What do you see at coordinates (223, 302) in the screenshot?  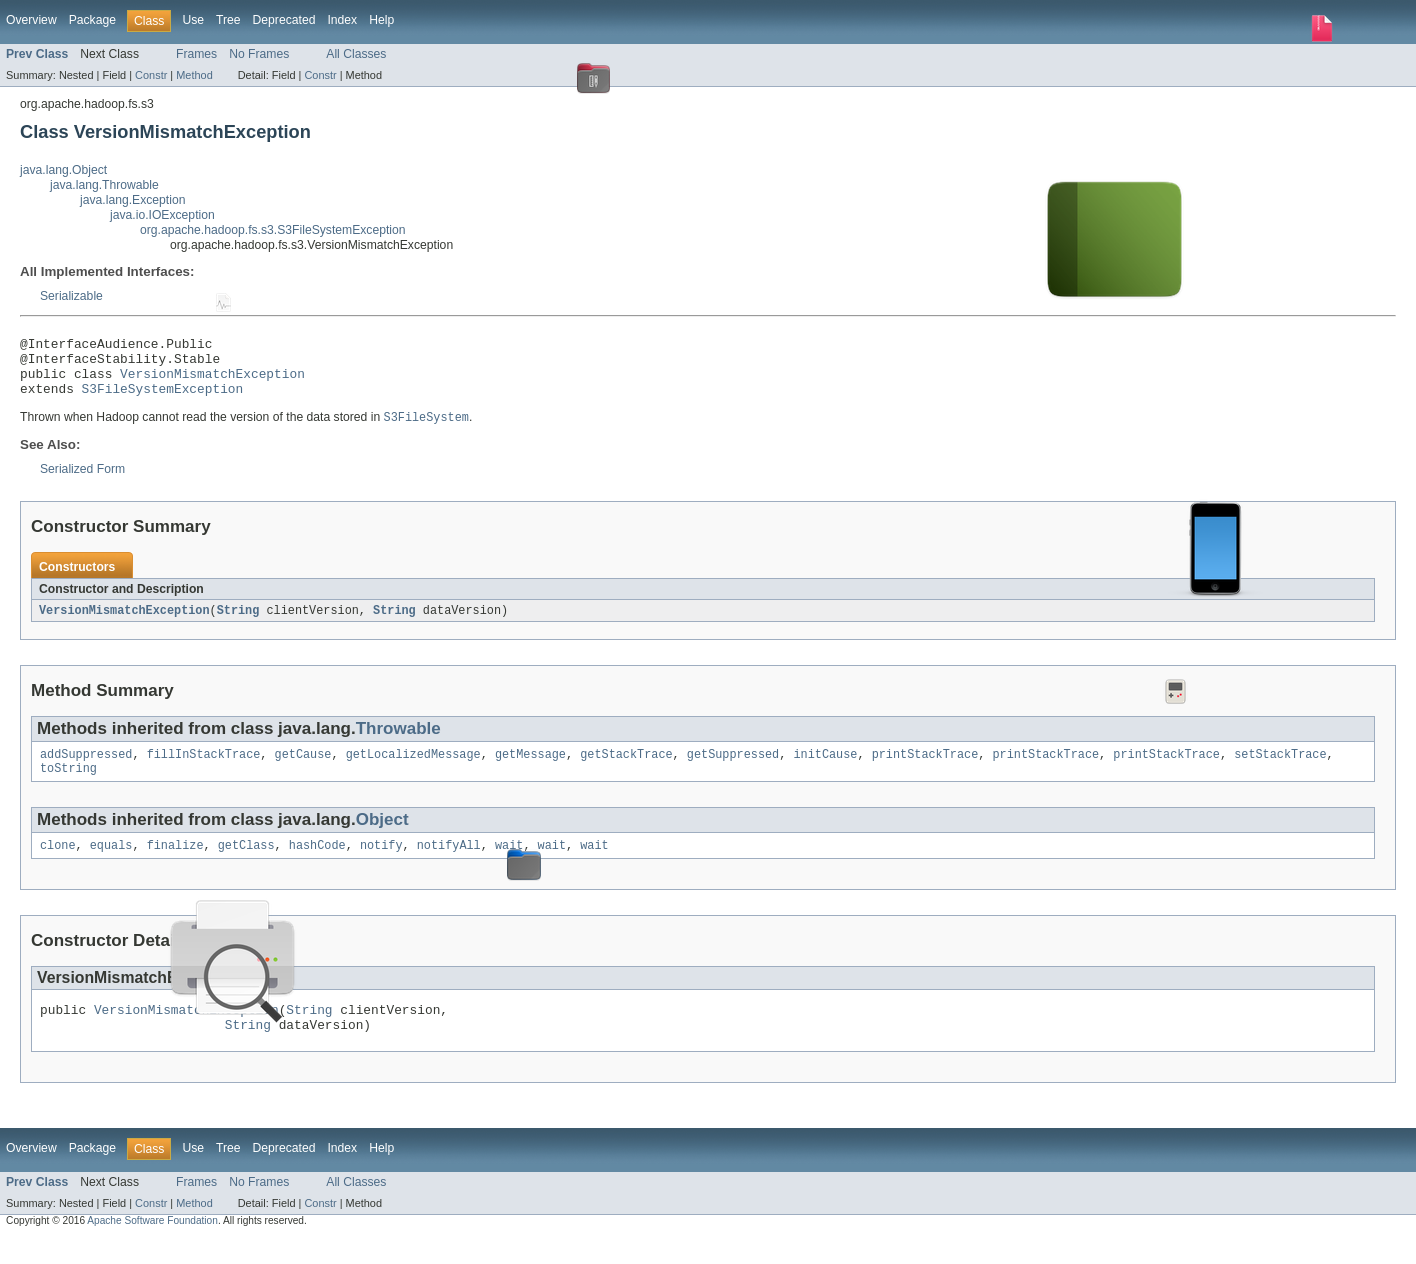 I see `view system log file` at bounding box center [223, 302].